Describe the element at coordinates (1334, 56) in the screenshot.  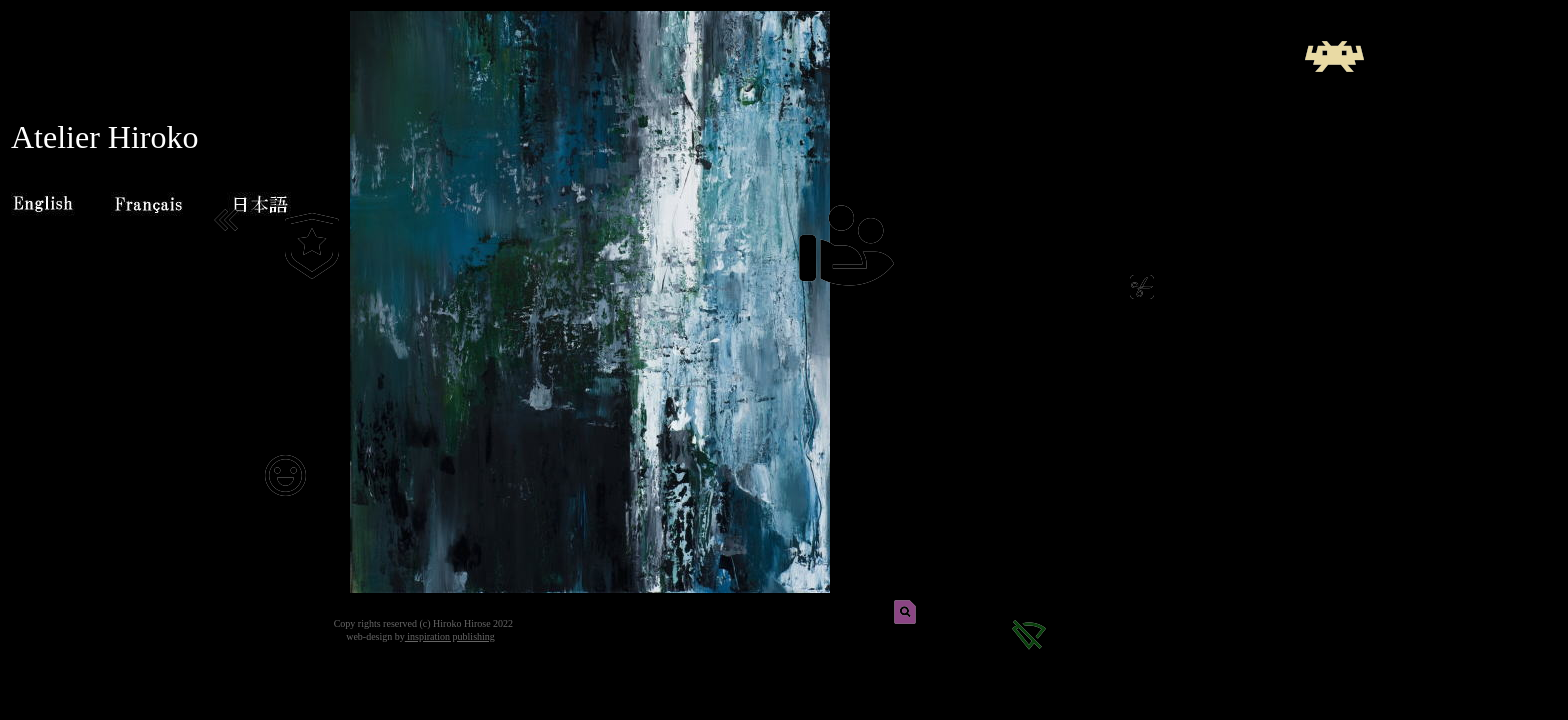
I see `open RetroArch emulator app` at that location.